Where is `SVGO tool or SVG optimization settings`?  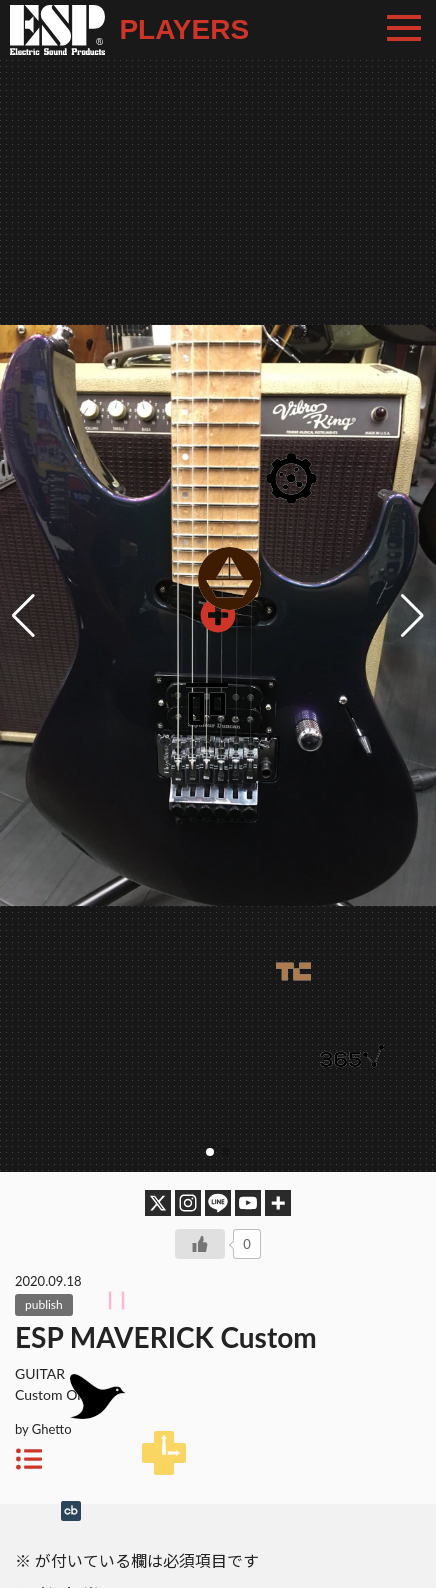
SVGO tool or SVG optimization settings is located at coordinates (291, 478).